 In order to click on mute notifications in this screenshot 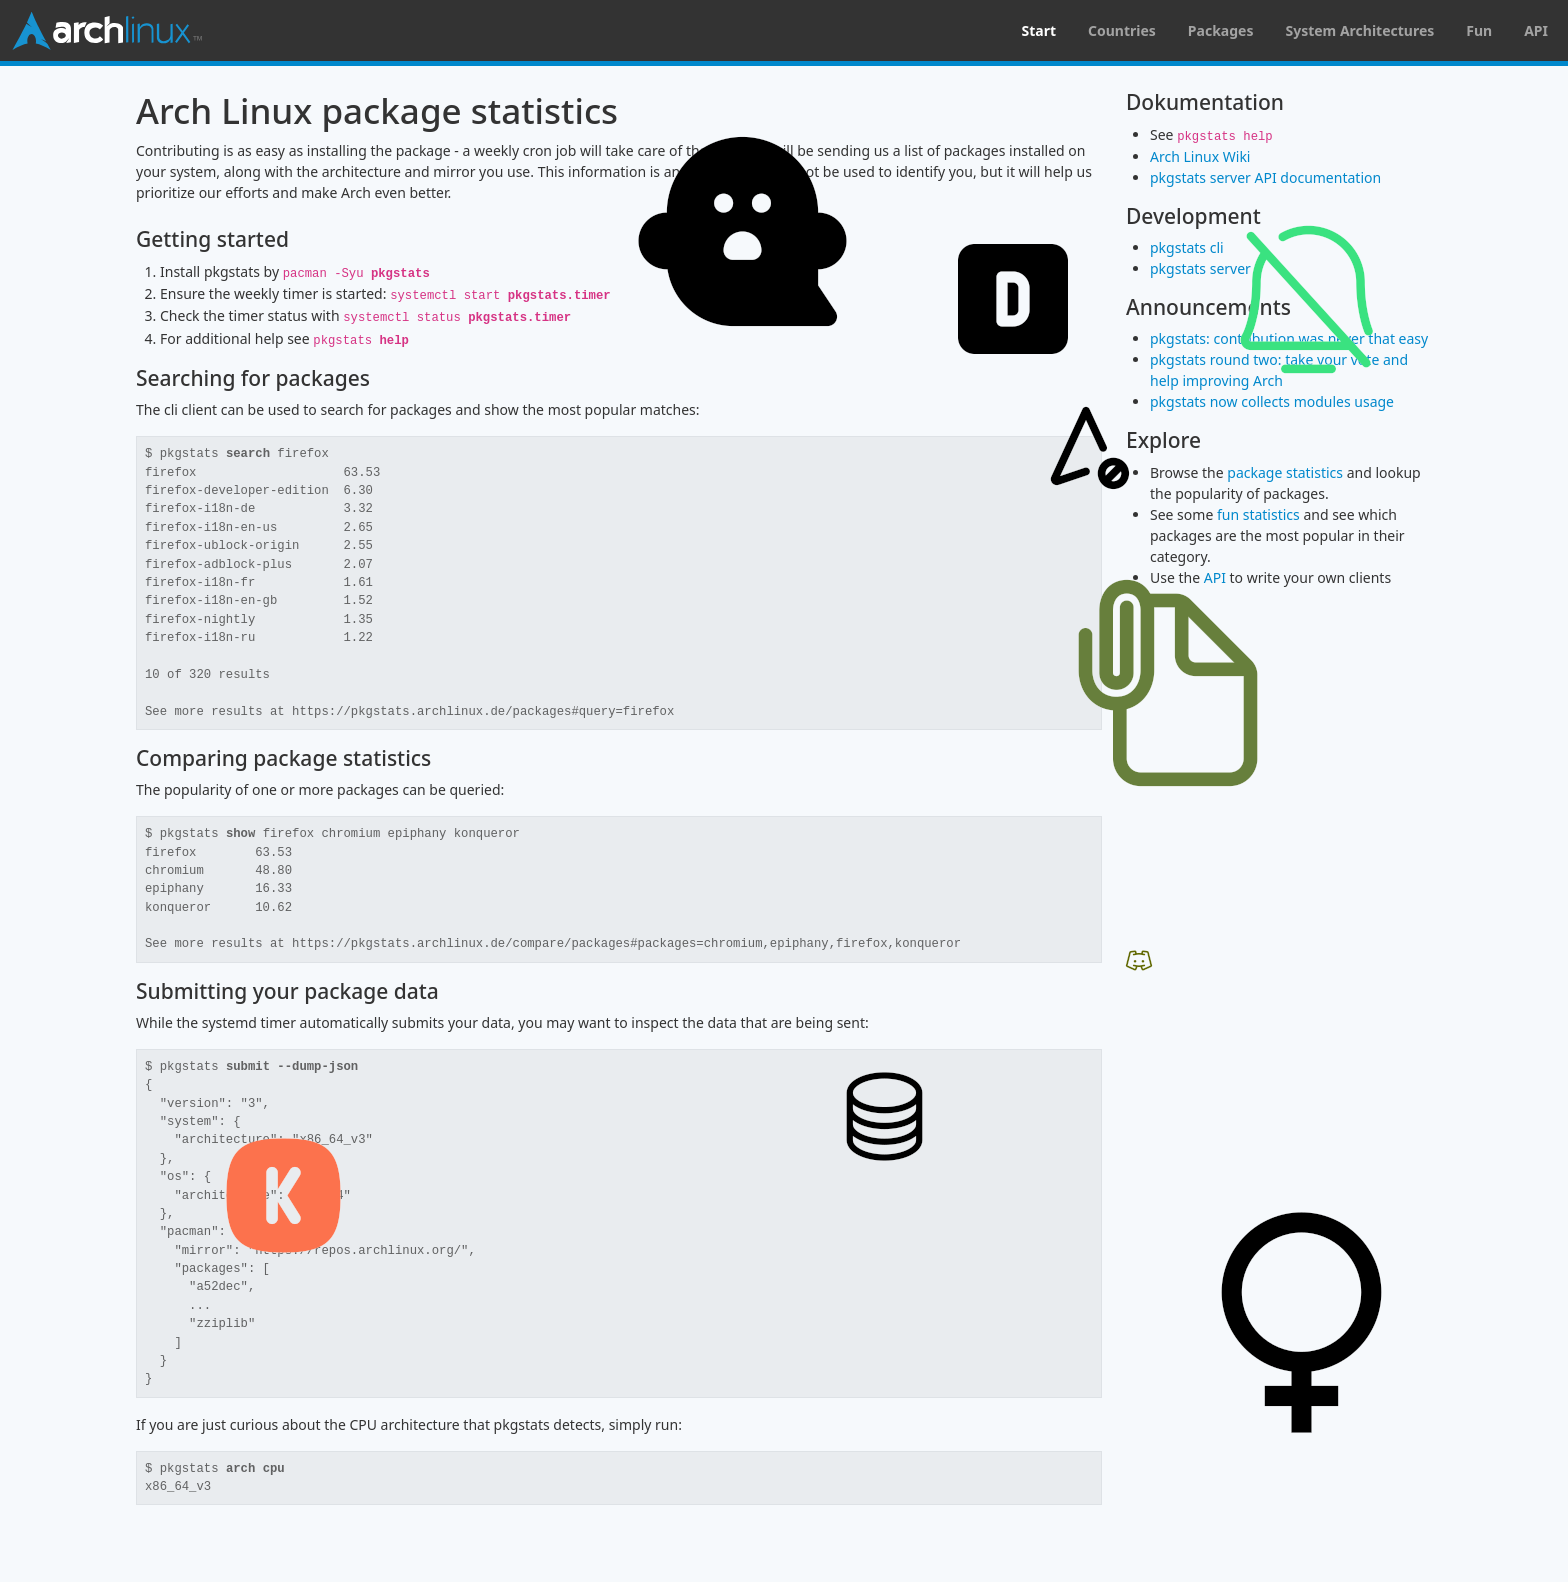, I will do `click(1308, 299)`.